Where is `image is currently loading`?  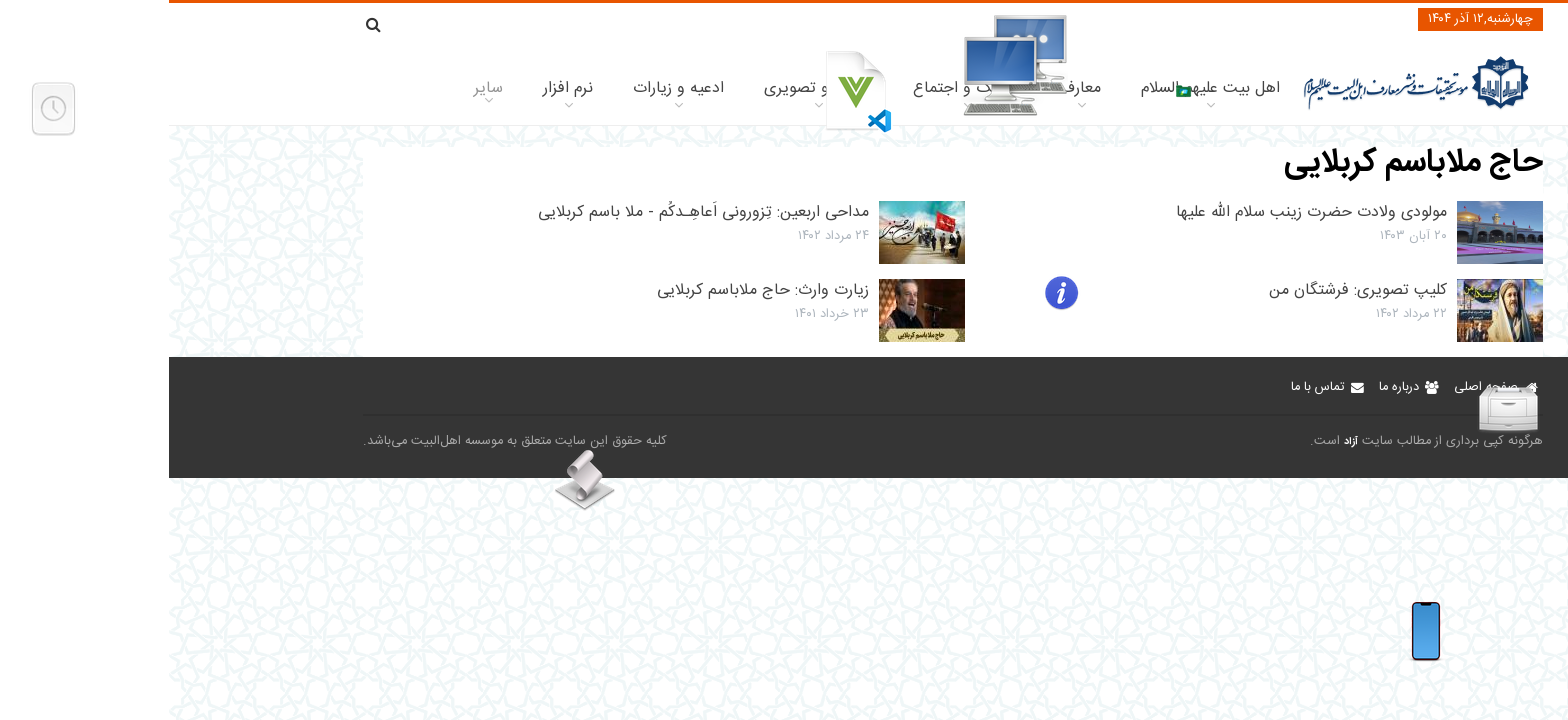
image is currently loading is located at coordinates (53, 108).